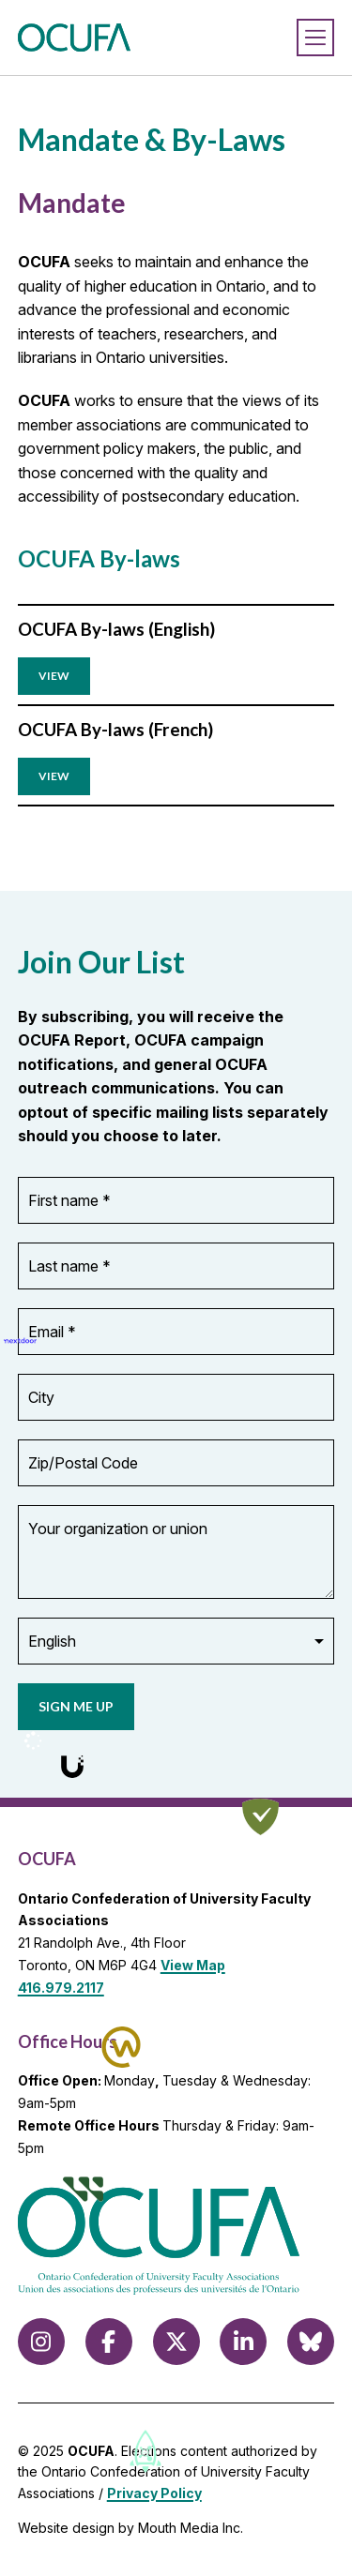  What do you see at coordinates (260, 1816) in the screenshot?
I see `open AdGuard ad-blocking settings` at bounding box center [260, 1816].